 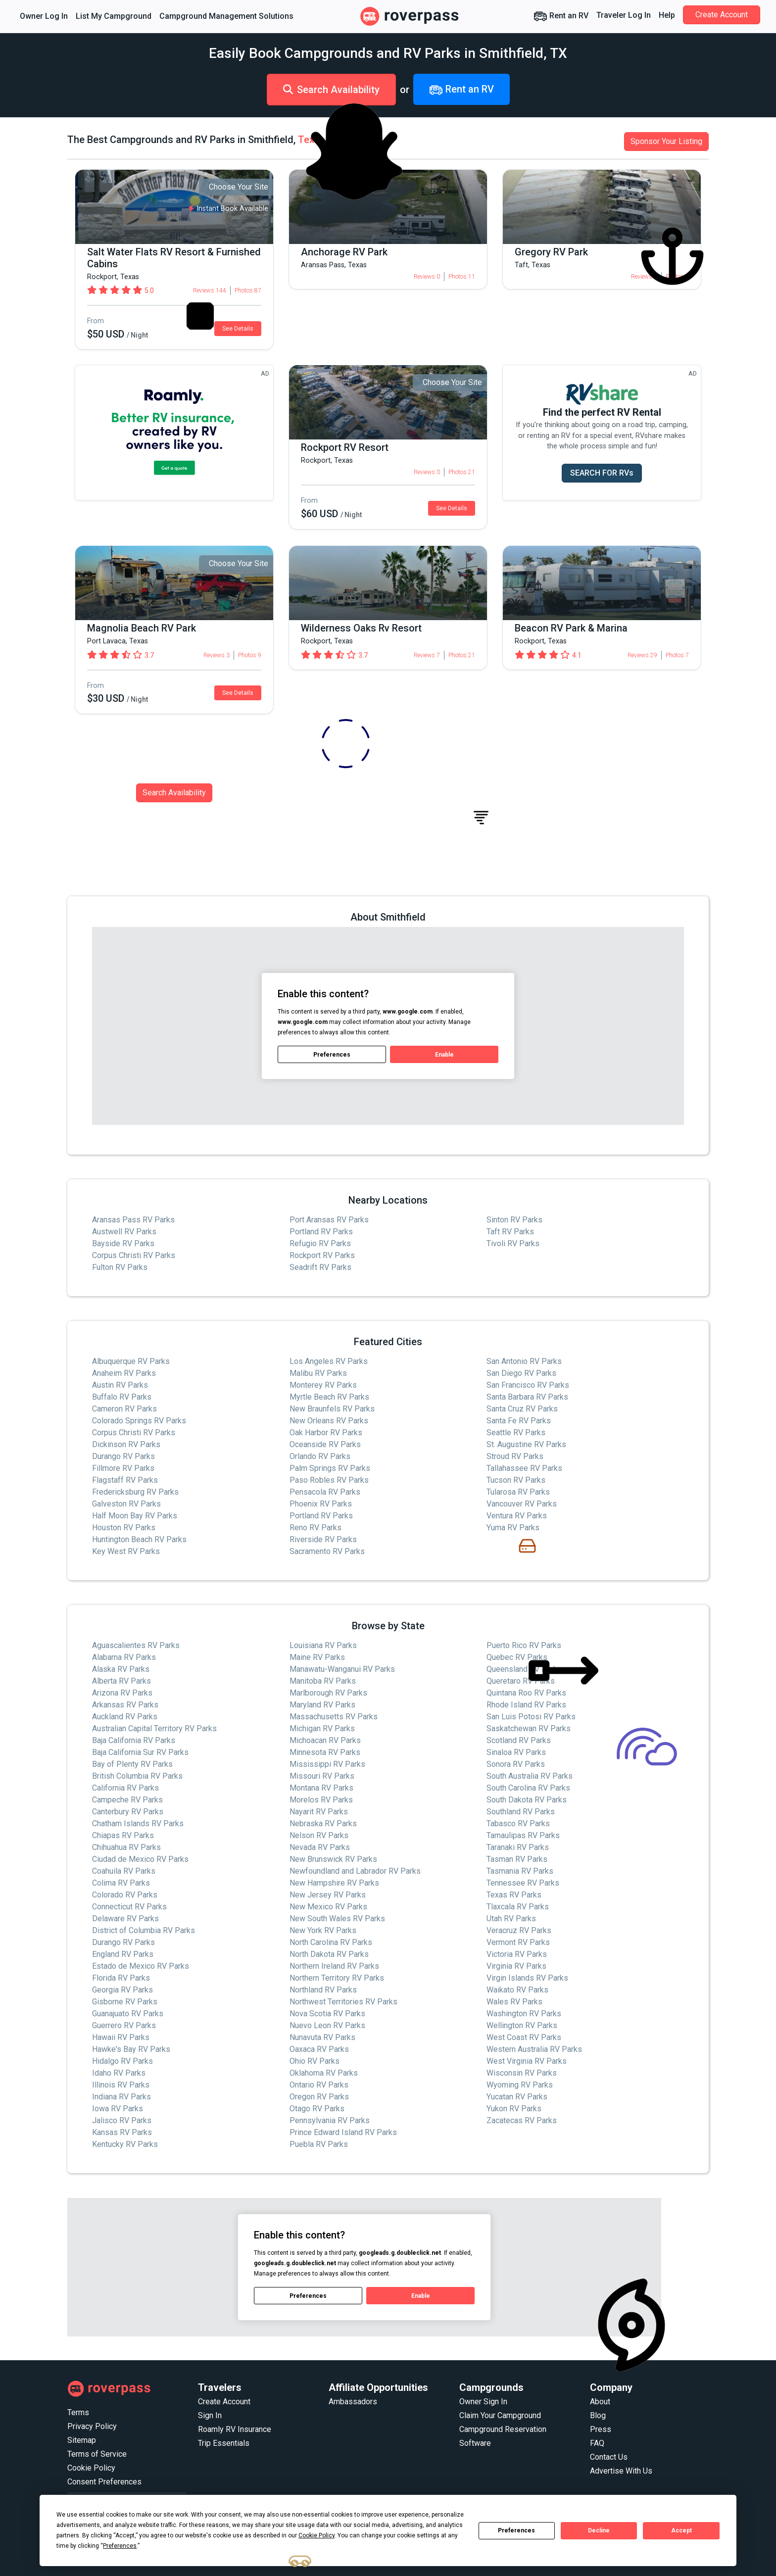 What do you see at coordinates (300, 2561) in the screenshot?
I see `access virtual reality or immersive mode` at bounding box center [300, 2561].